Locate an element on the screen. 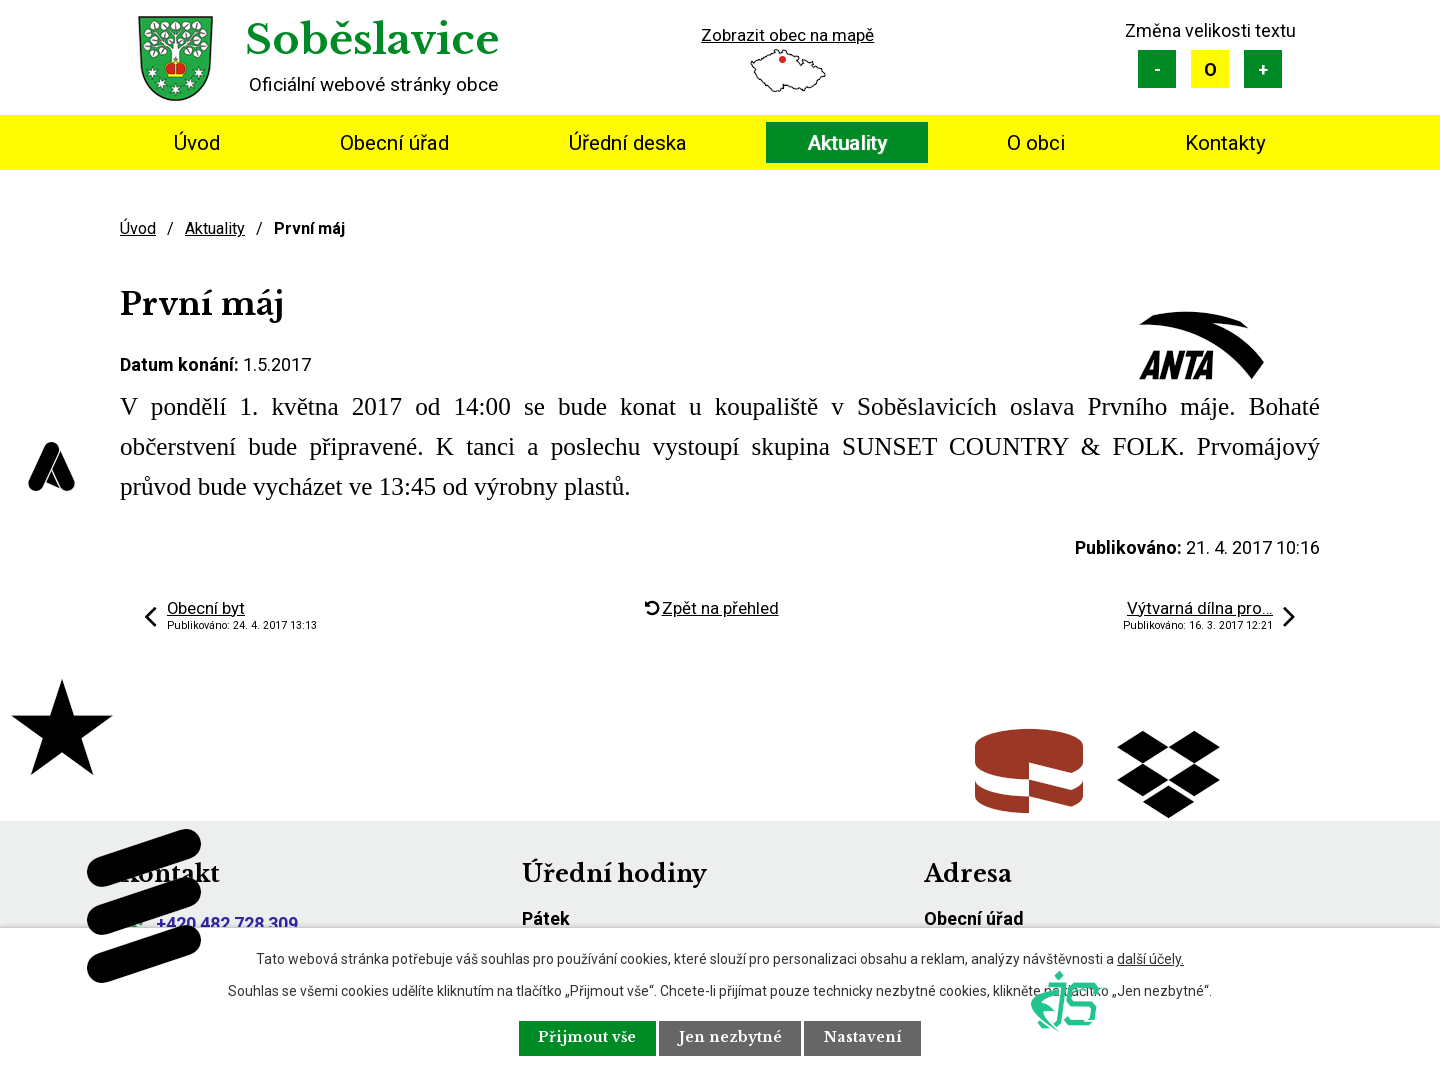 The image size is (1440, 1075). visit the Anta sports brand website is located at coordinates (1201, 345).